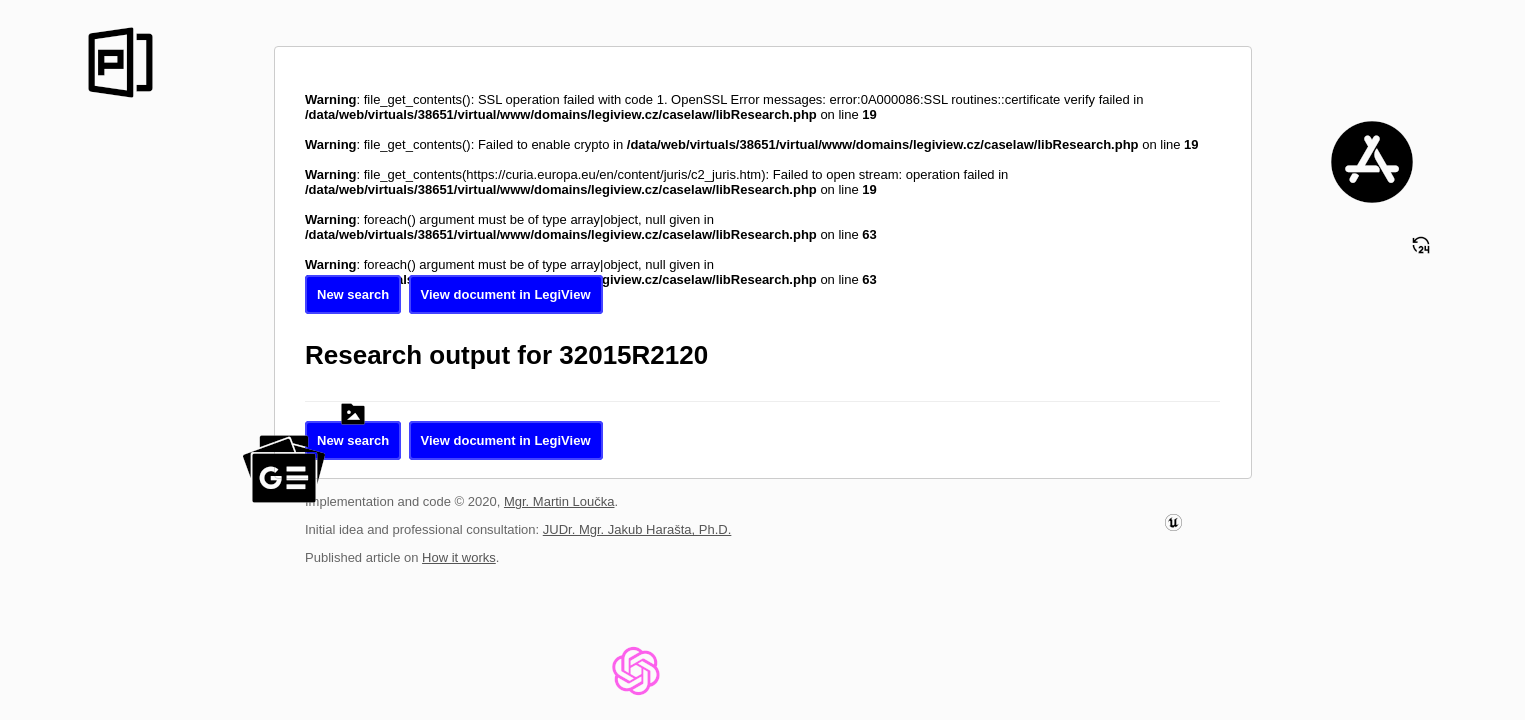 The width and height of the screenshot is (1525, 720). Describe the element at coordinates (1421, 245) in the screenshot. I see `indicates 24/7 availability or round-the-clock service` at that location.